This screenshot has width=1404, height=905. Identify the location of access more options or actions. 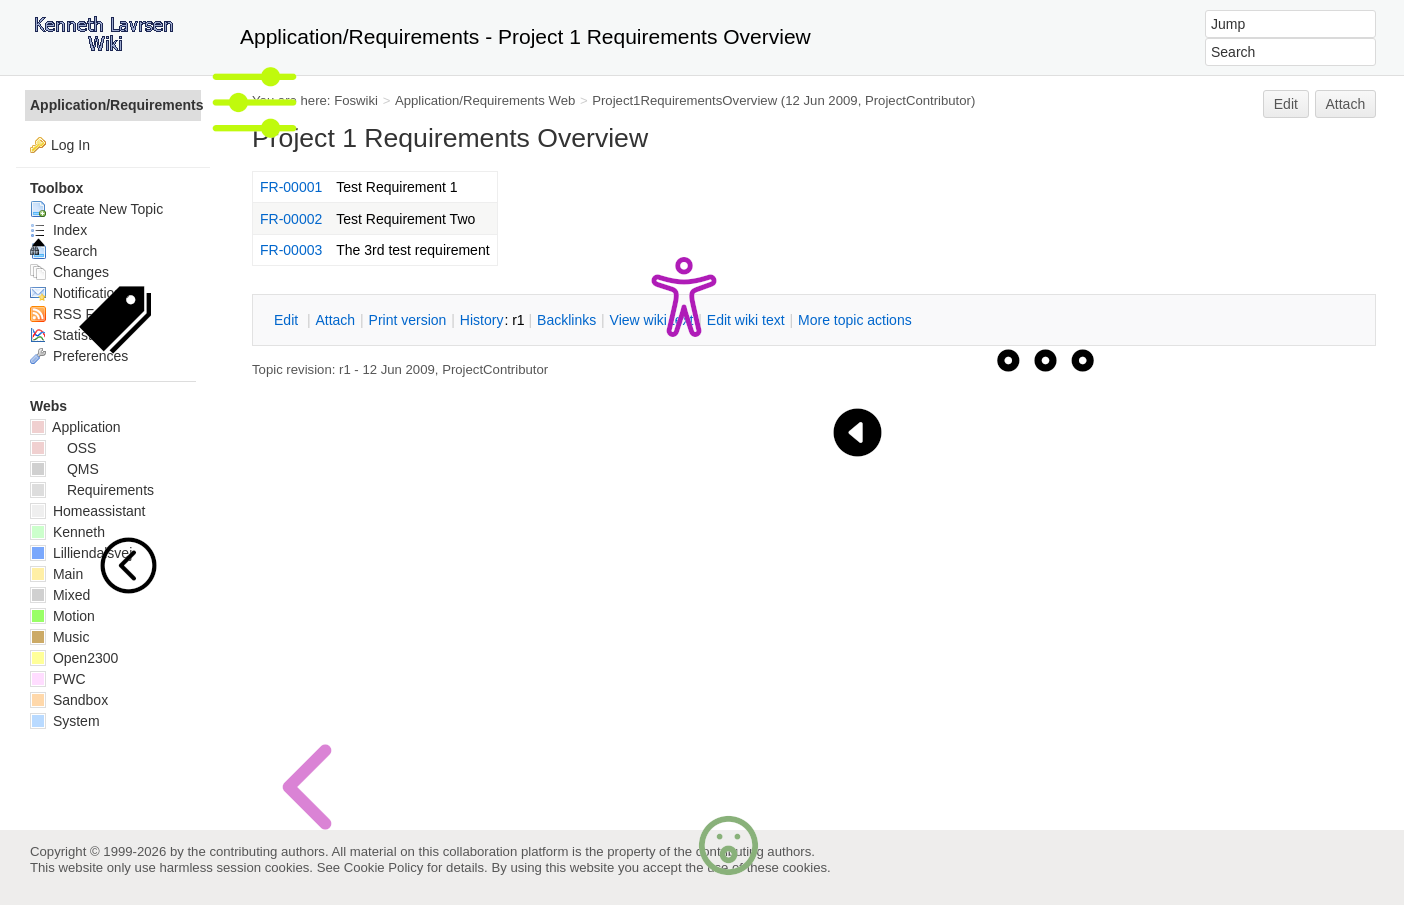
(1045, 360).